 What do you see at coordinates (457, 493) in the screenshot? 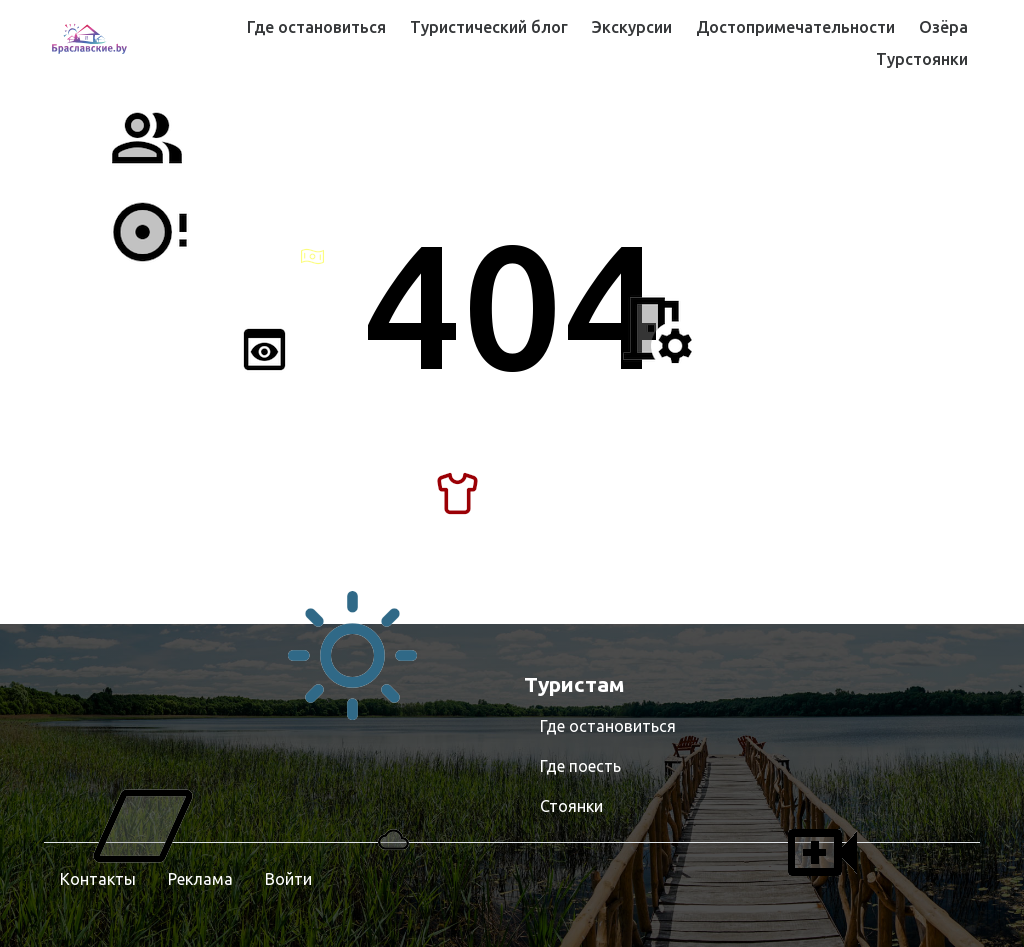
I see `browse clothing or apparel items` at bounding box center [457, 493].